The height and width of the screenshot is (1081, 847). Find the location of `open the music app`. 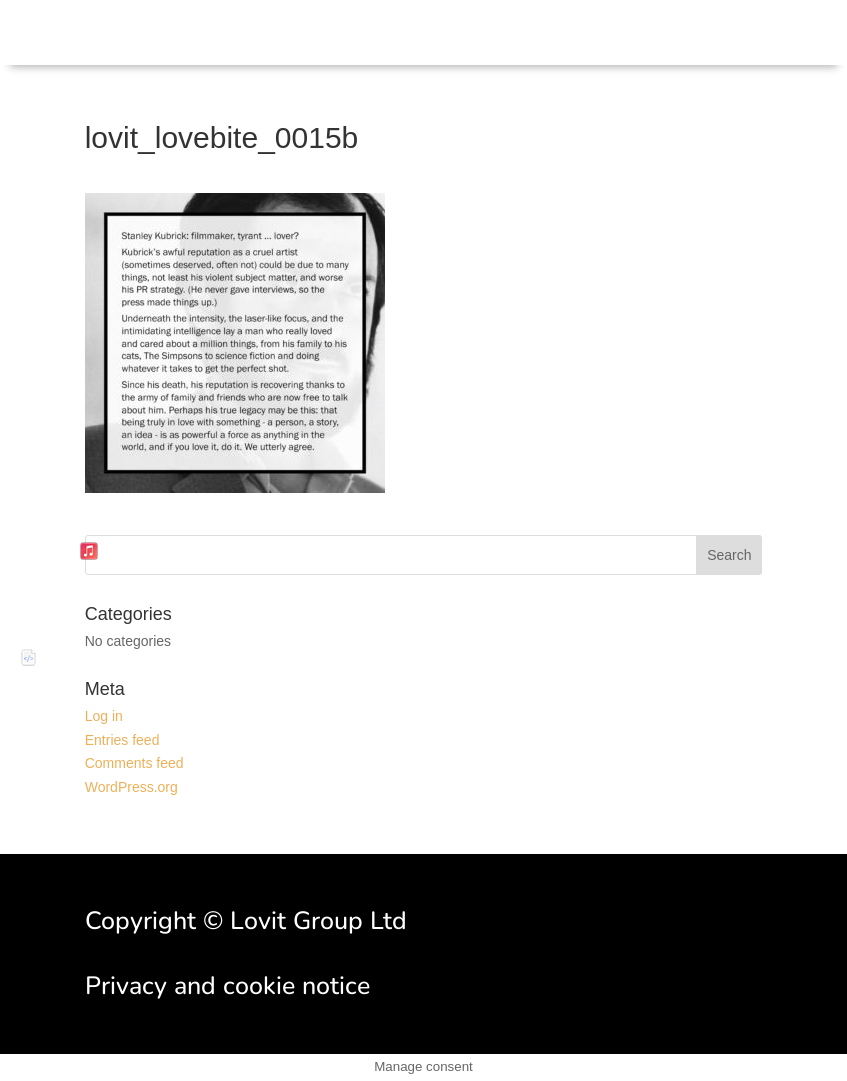

open the music app is located at coordinates (89, 551).